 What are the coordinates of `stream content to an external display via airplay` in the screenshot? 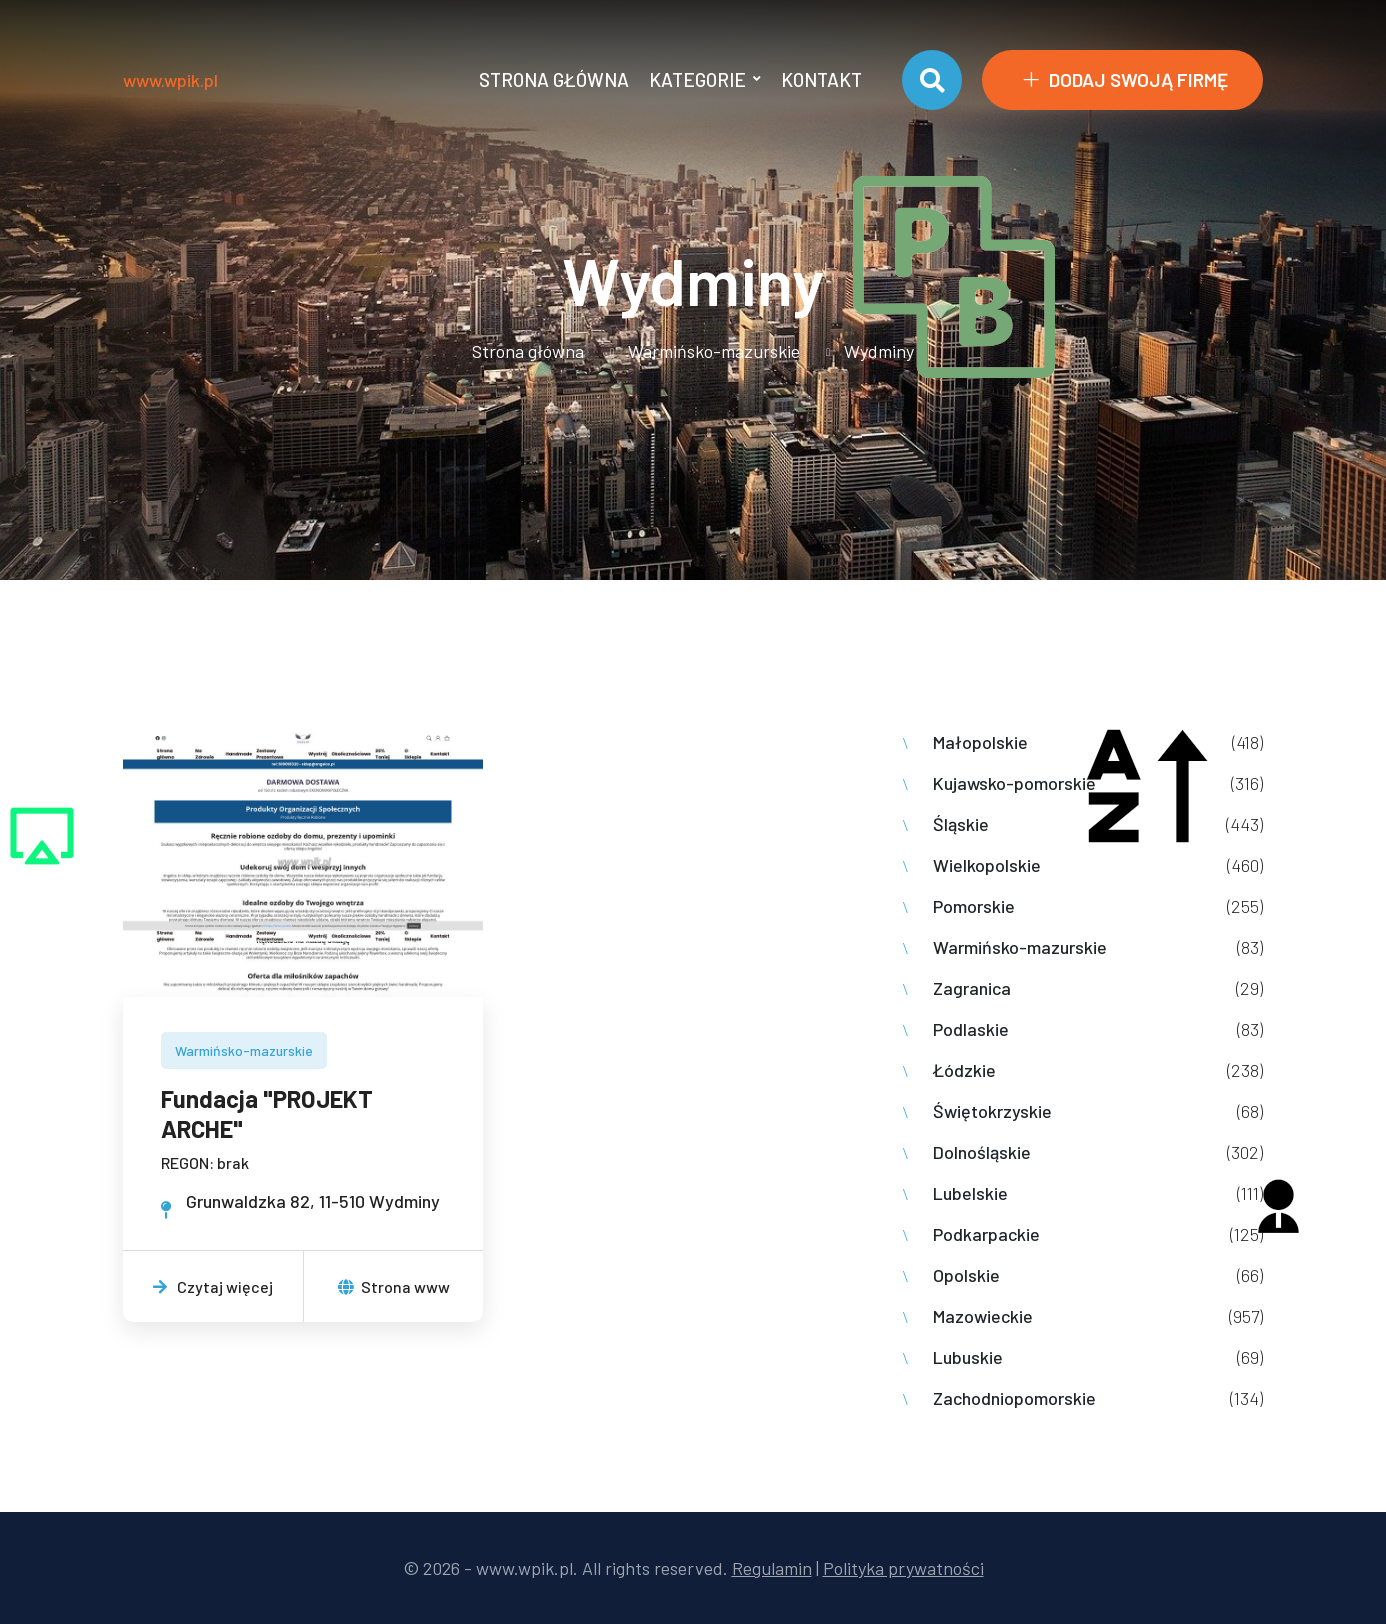 It's located at (42, 836).